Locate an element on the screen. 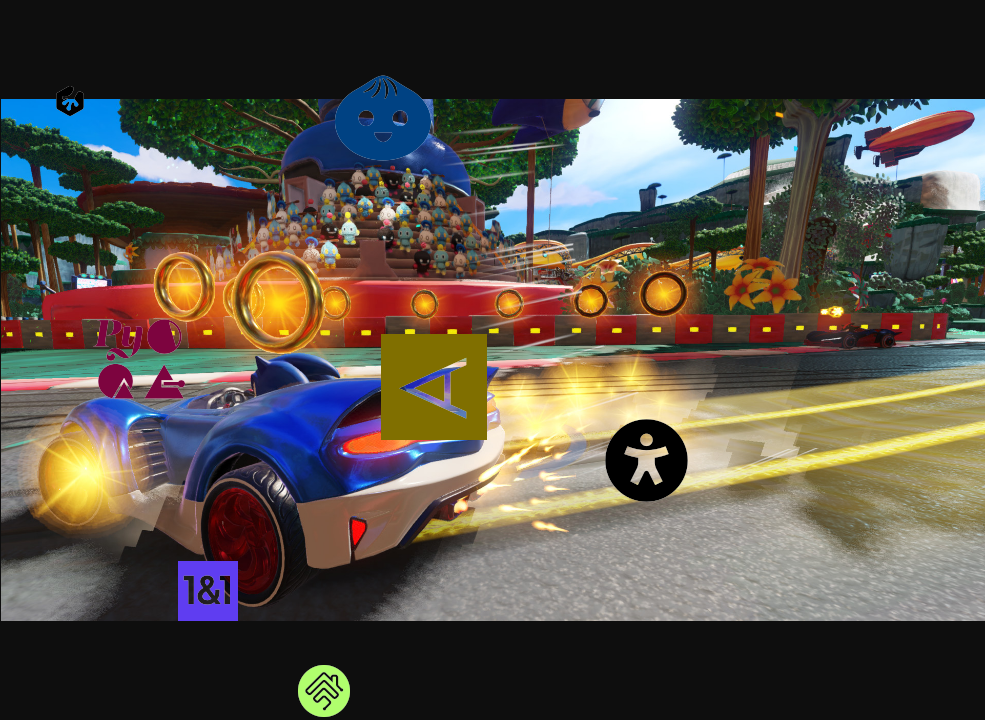  open homebridge app settings is located at coordinates (324, 691).